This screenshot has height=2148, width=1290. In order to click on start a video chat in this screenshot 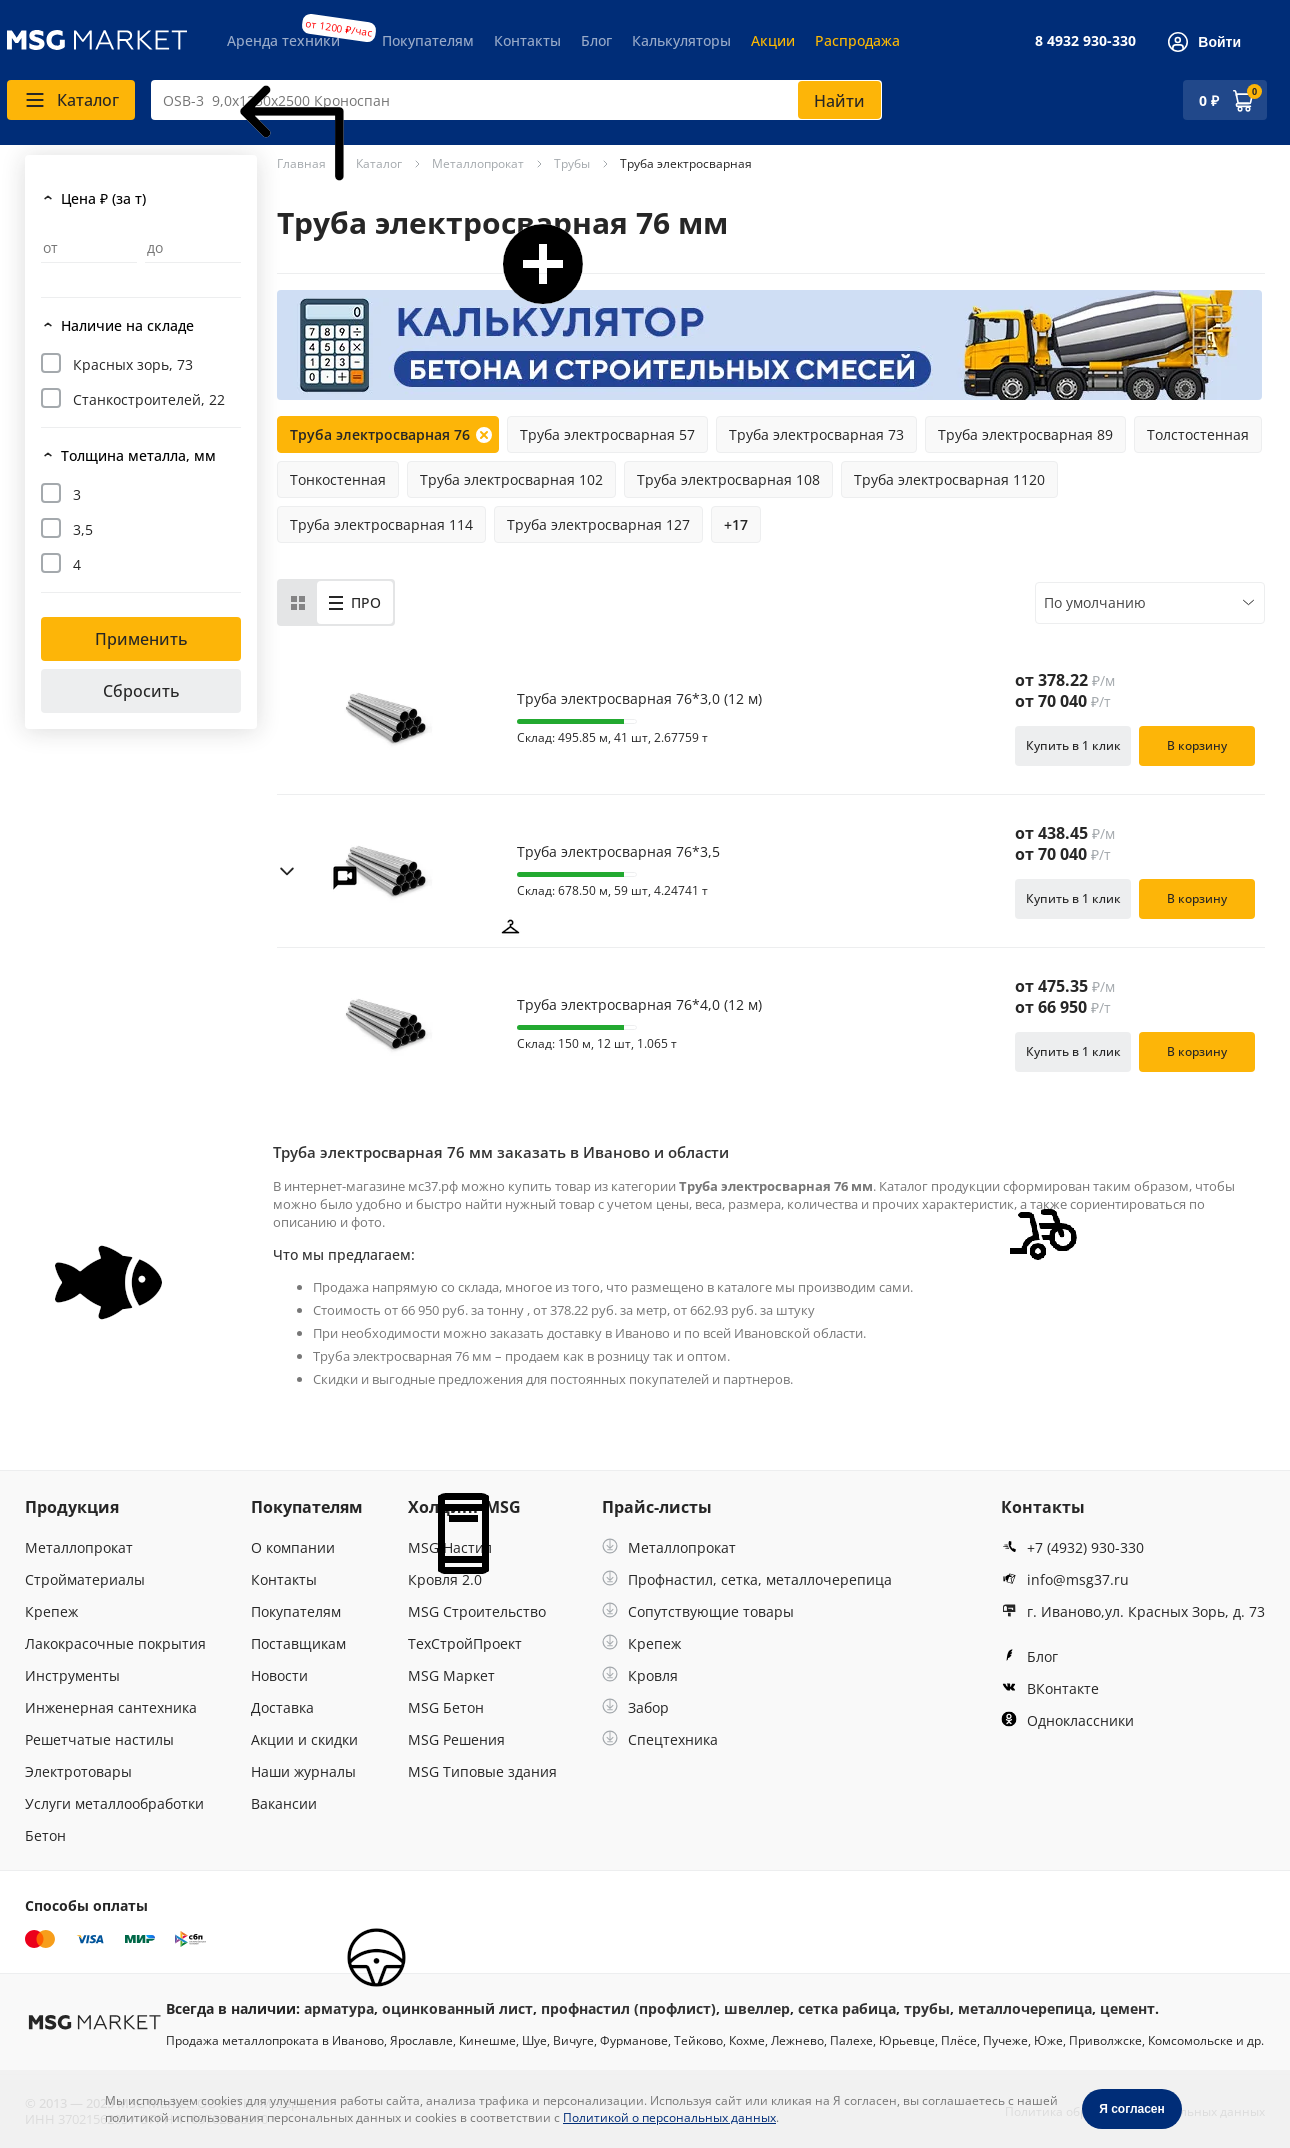, I will do `click(345, 878)`.